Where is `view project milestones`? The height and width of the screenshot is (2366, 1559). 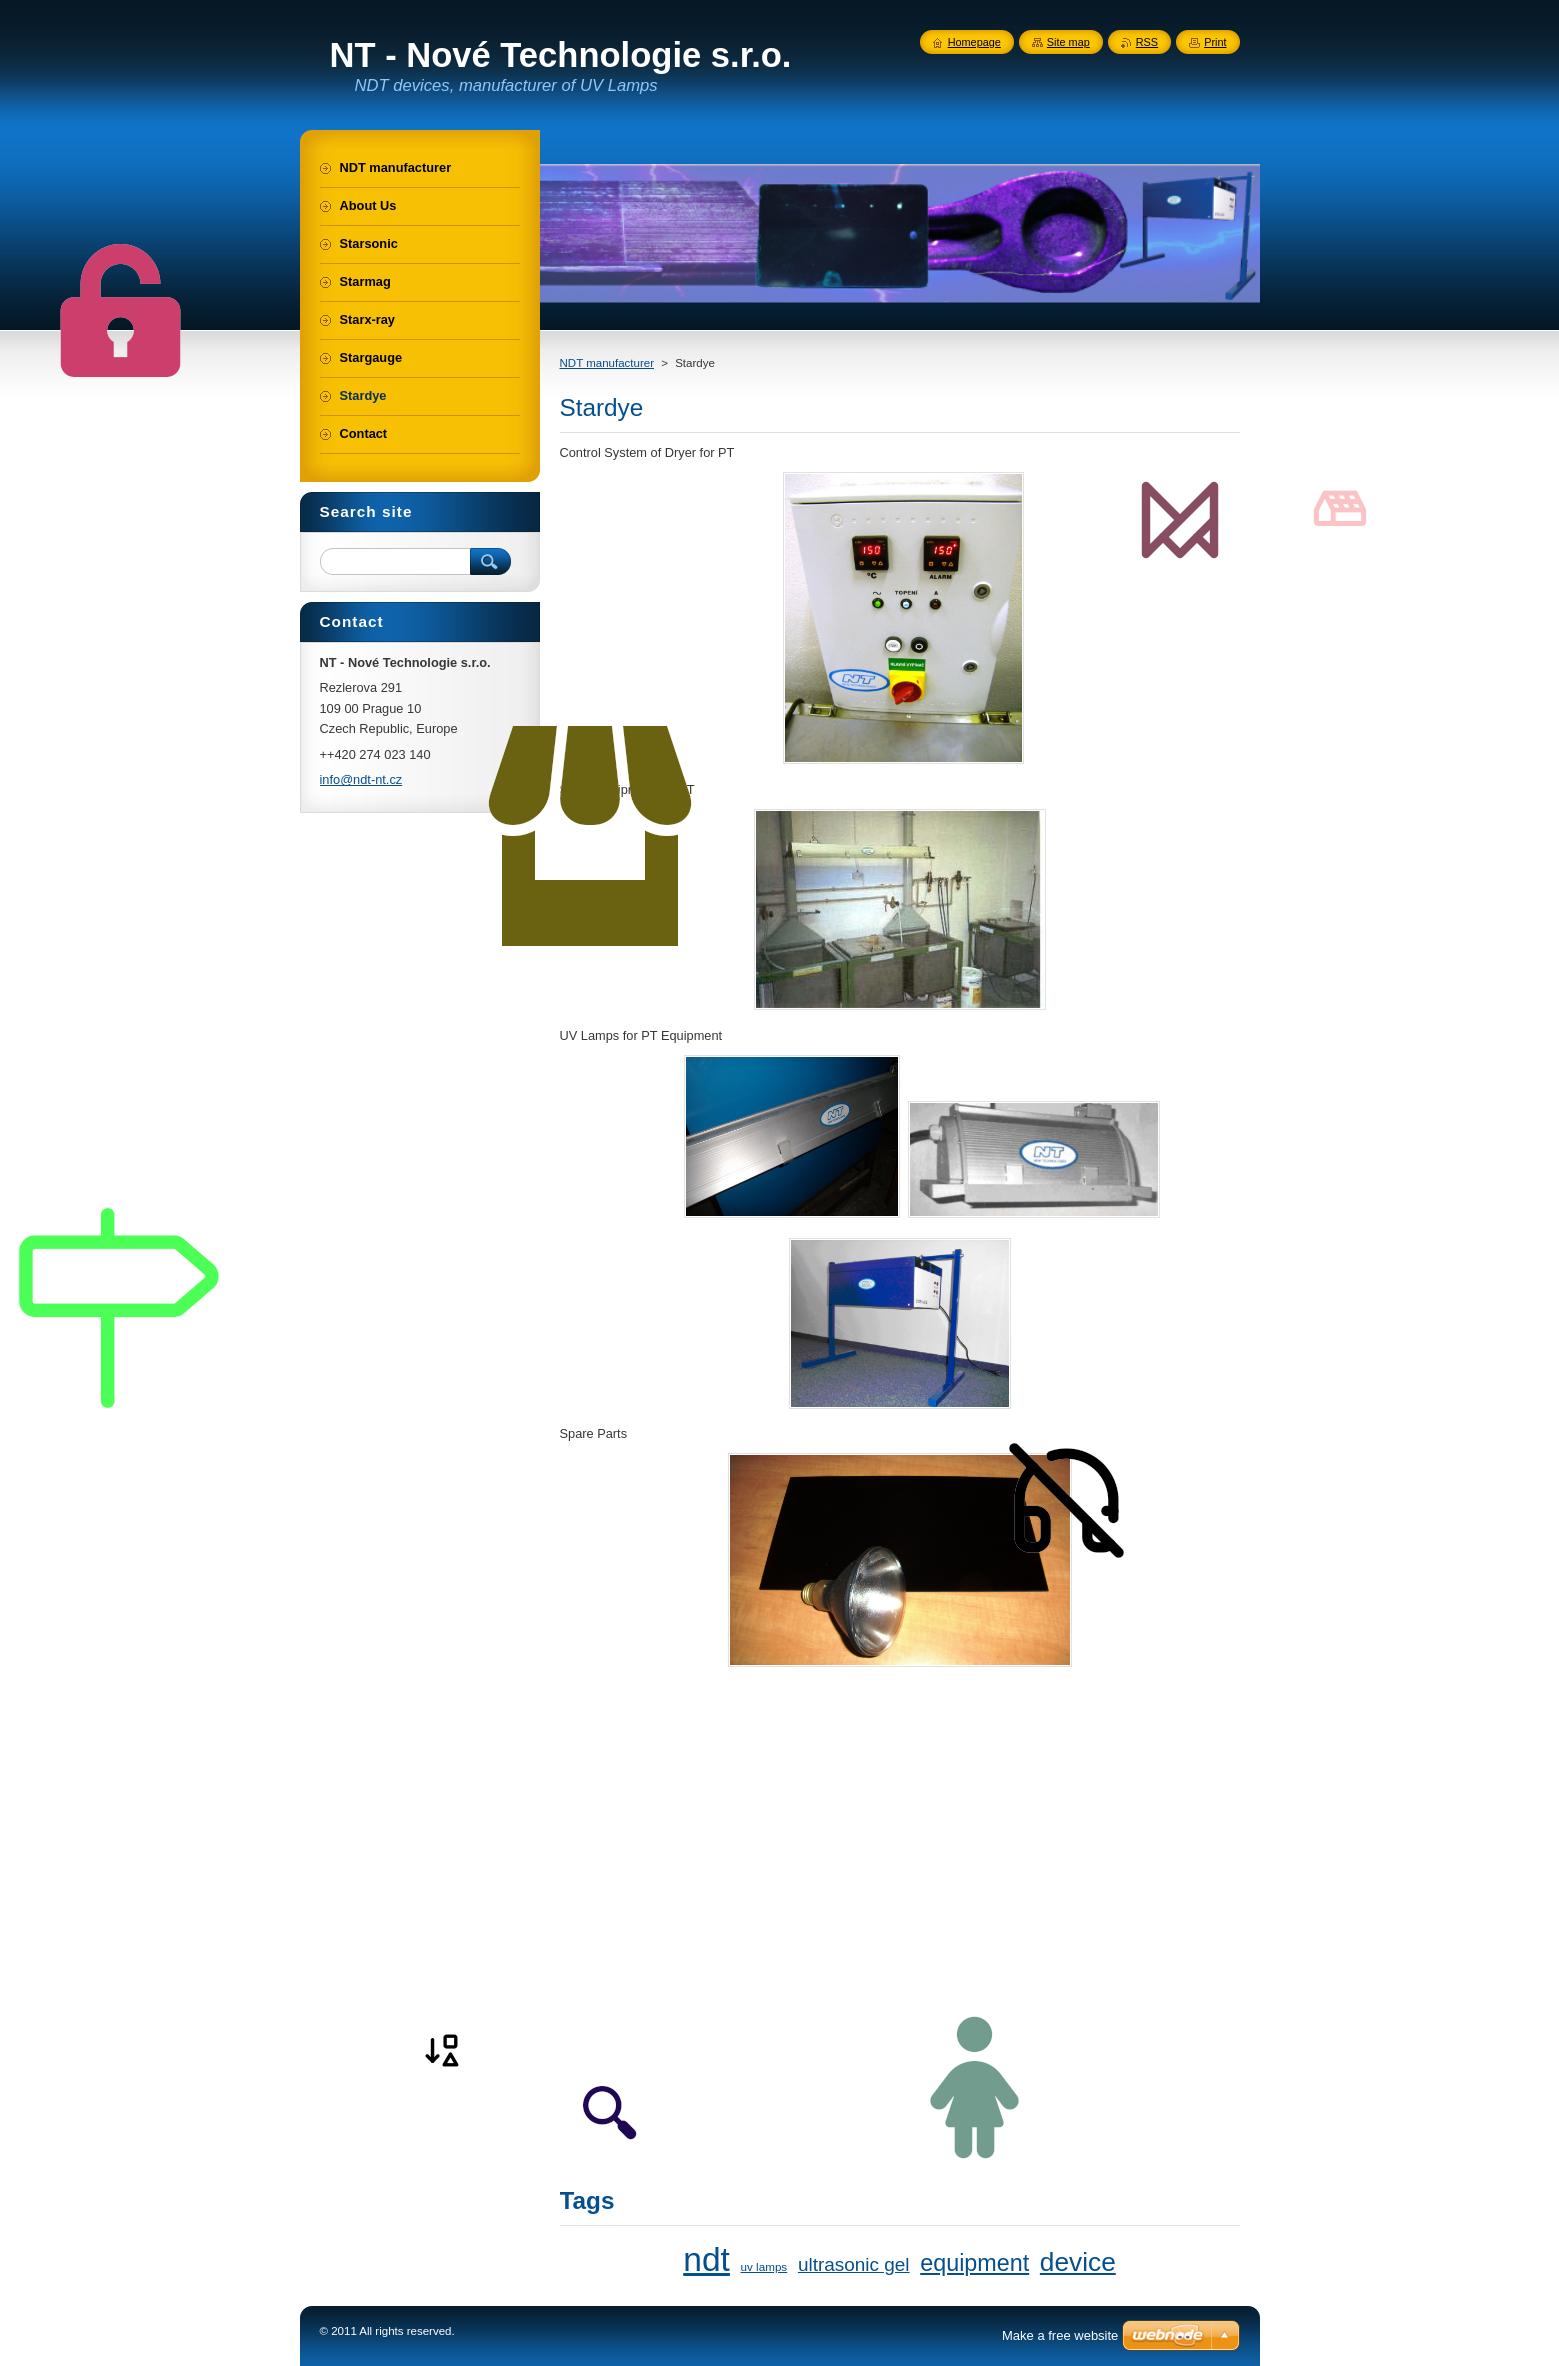 view project milestones is located at coordinates (110, 1308).